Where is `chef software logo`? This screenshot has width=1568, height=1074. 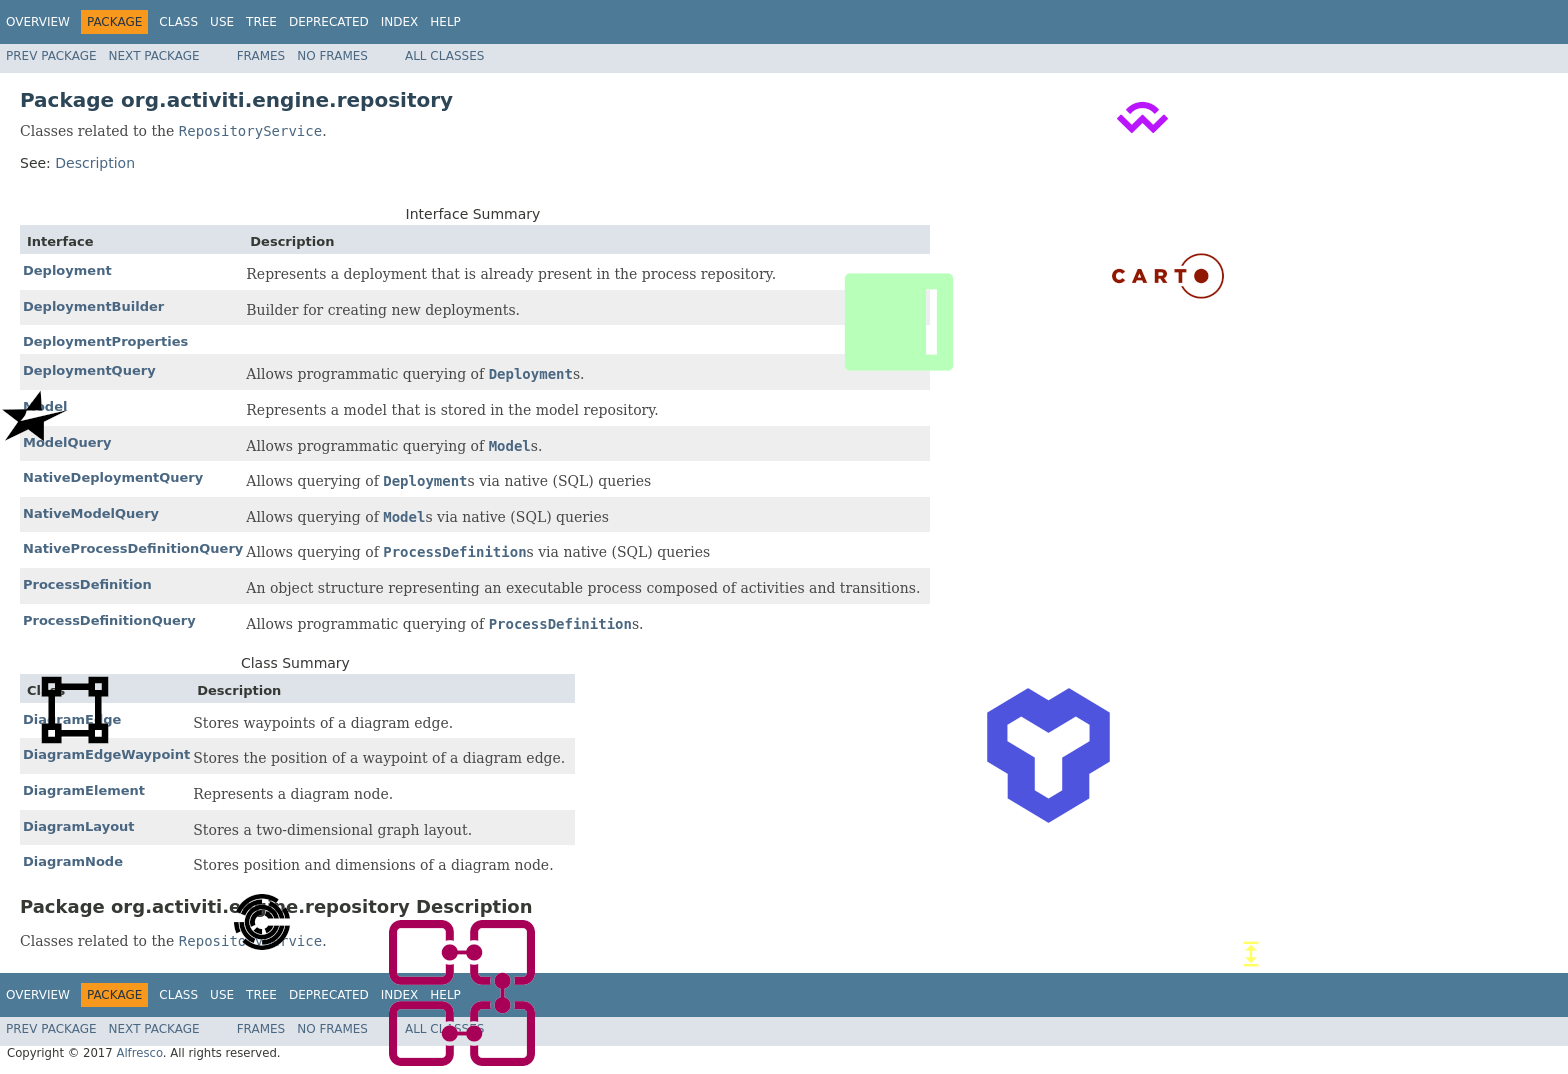
chef software logo is located at coordinates (262, 922).